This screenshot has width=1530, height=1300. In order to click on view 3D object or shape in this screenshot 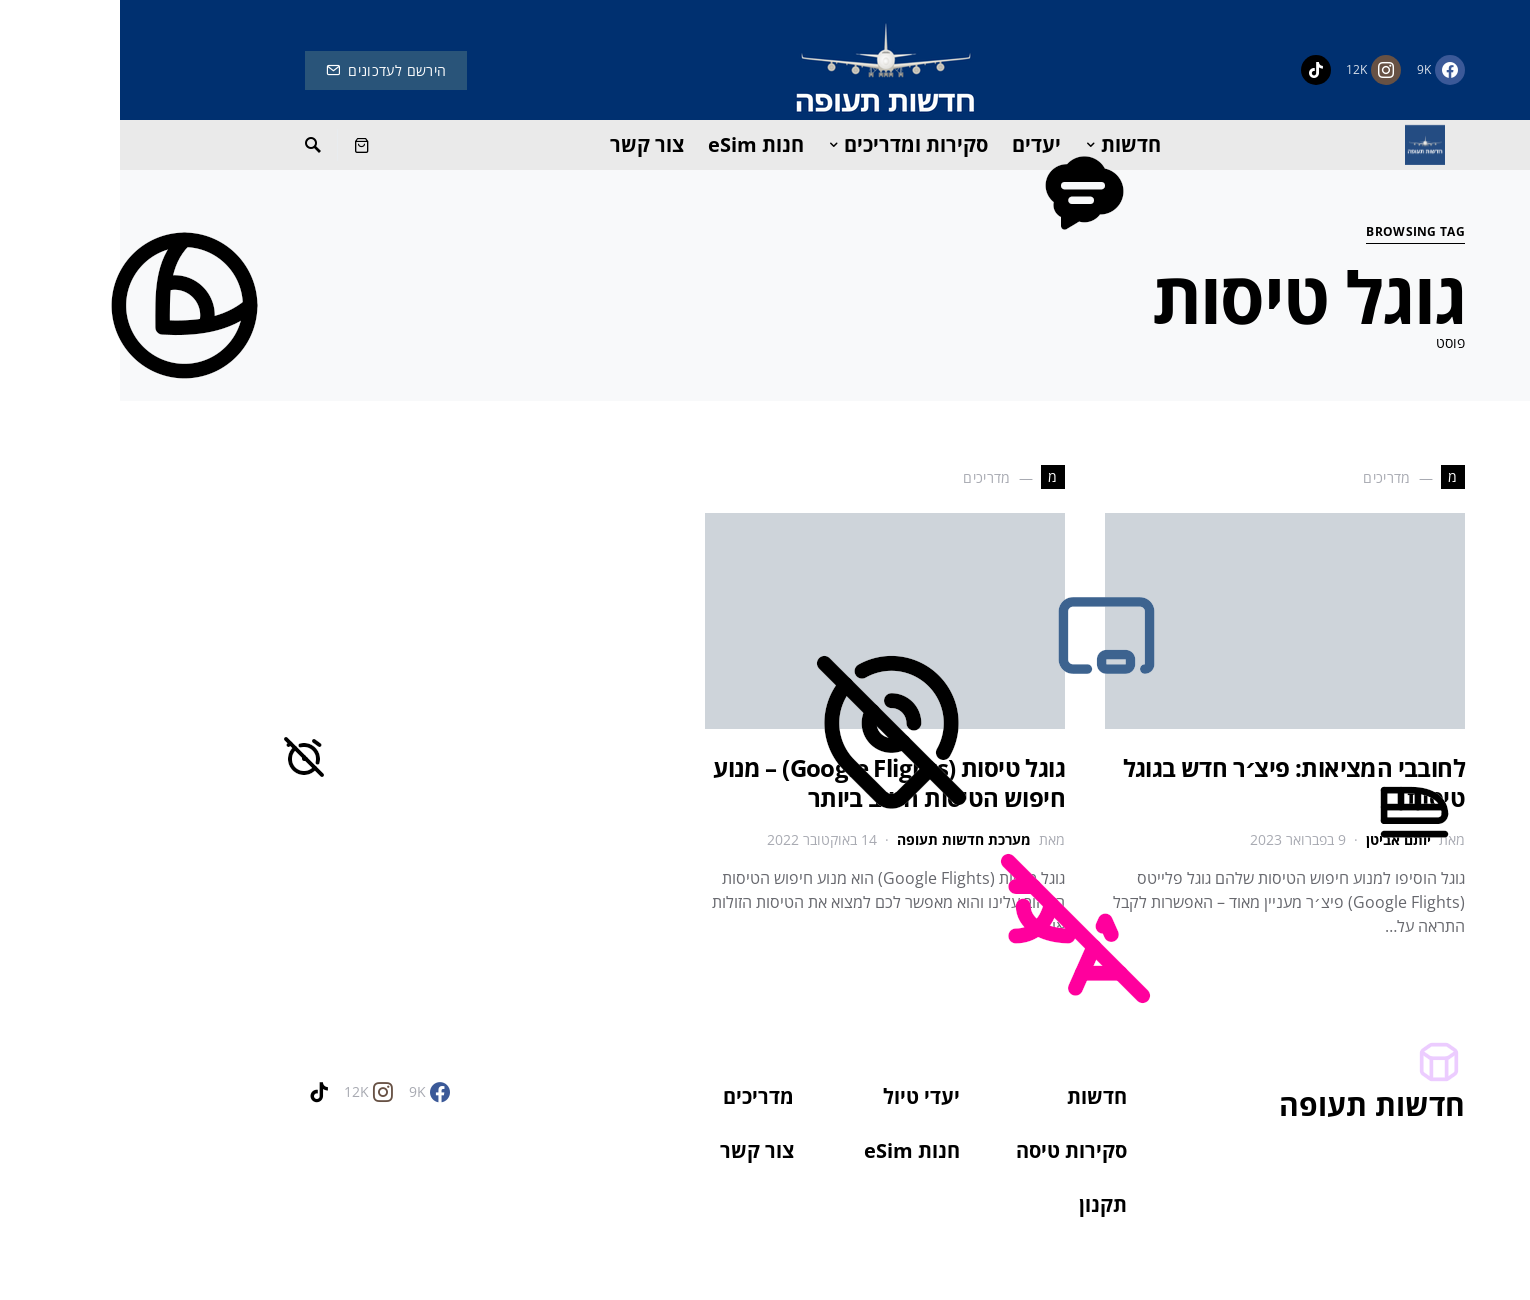, I will do `click(1439, 1062)`.